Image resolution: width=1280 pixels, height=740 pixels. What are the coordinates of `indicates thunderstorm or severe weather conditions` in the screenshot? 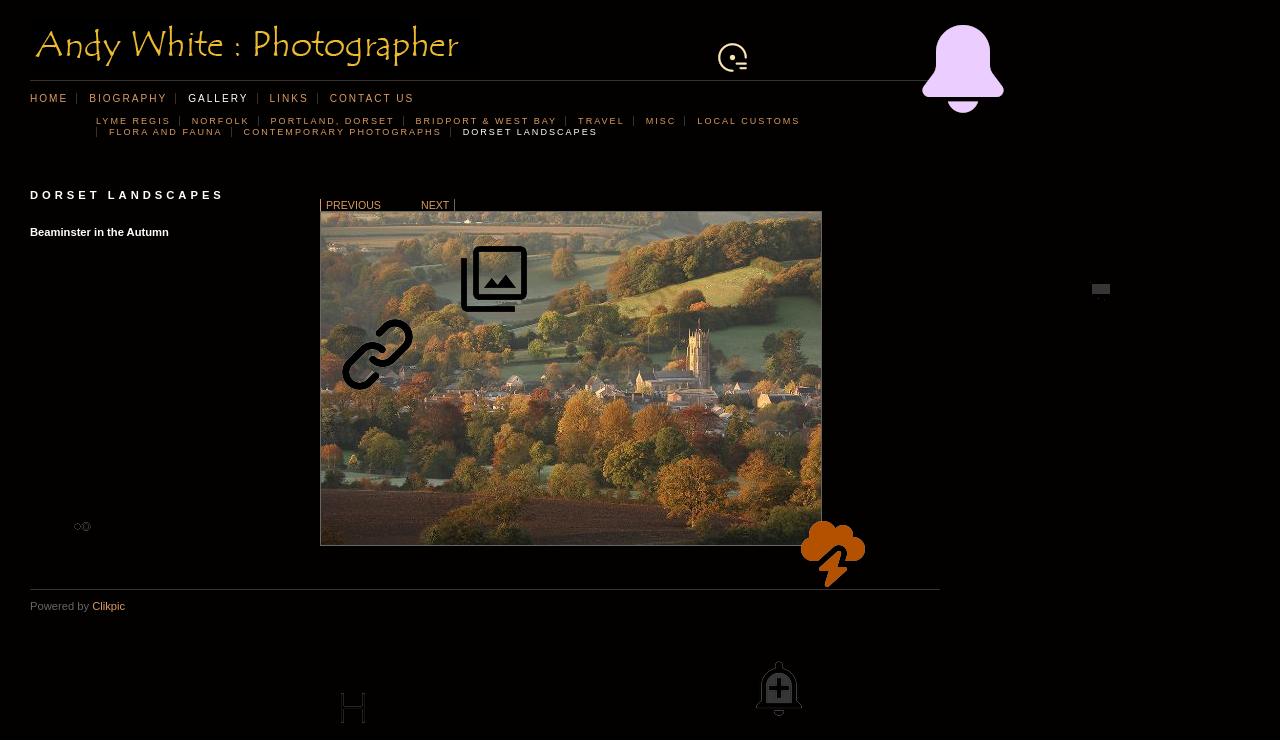 It's located at (833, 553).